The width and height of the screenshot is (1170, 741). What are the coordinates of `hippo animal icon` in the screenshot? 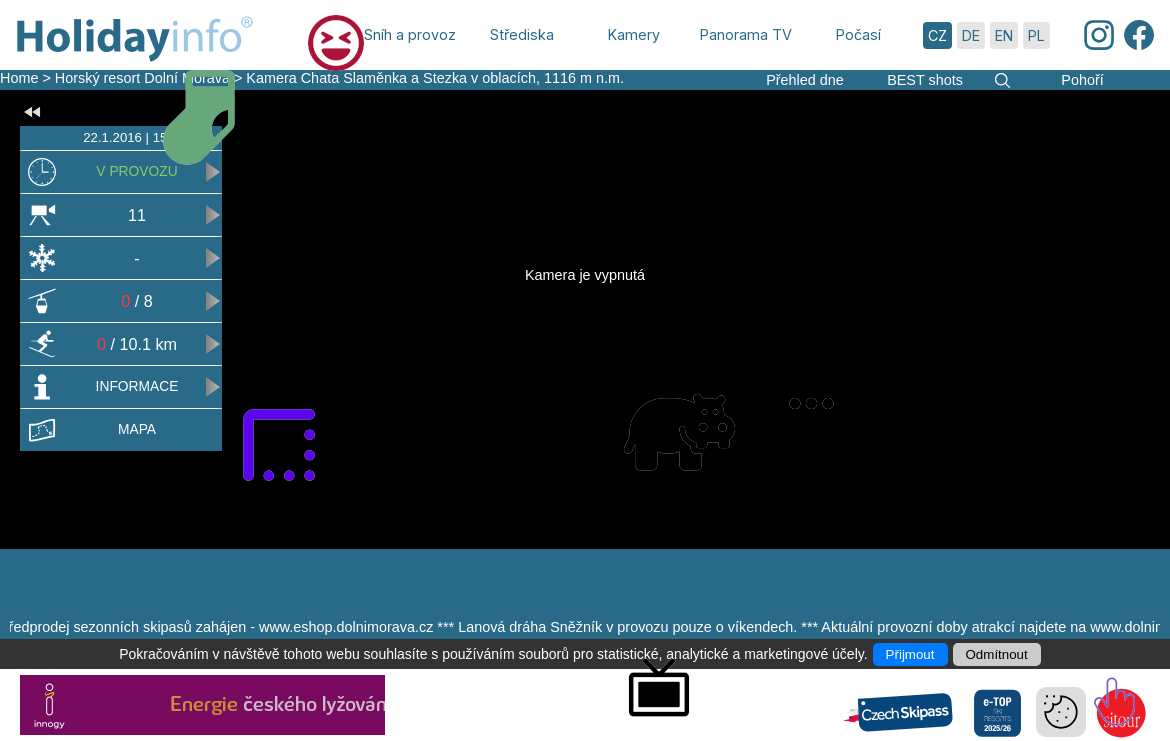 It's located at (679, 431).